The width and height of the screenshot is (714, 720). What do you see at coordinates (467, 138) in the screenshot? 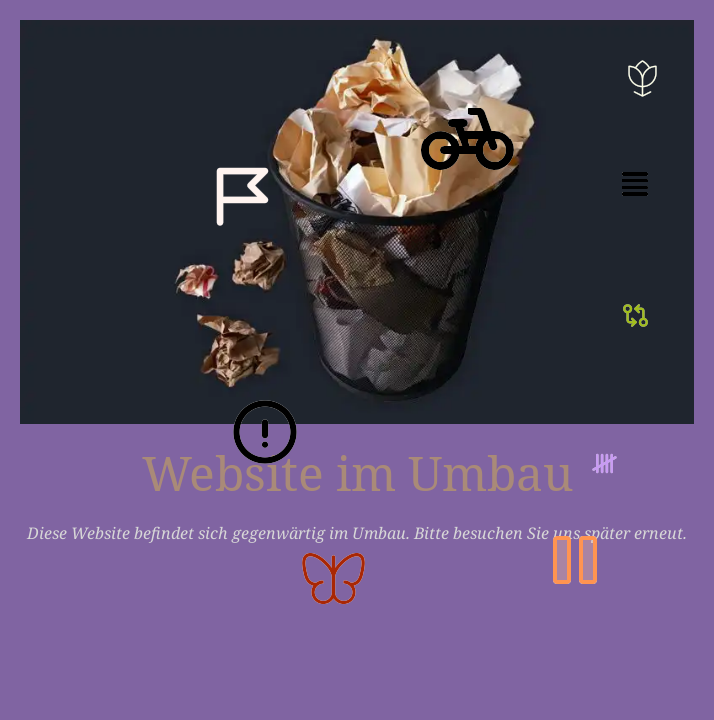
I see `view nearby bike routes or cycling directions` at bounding box center [467, 138].